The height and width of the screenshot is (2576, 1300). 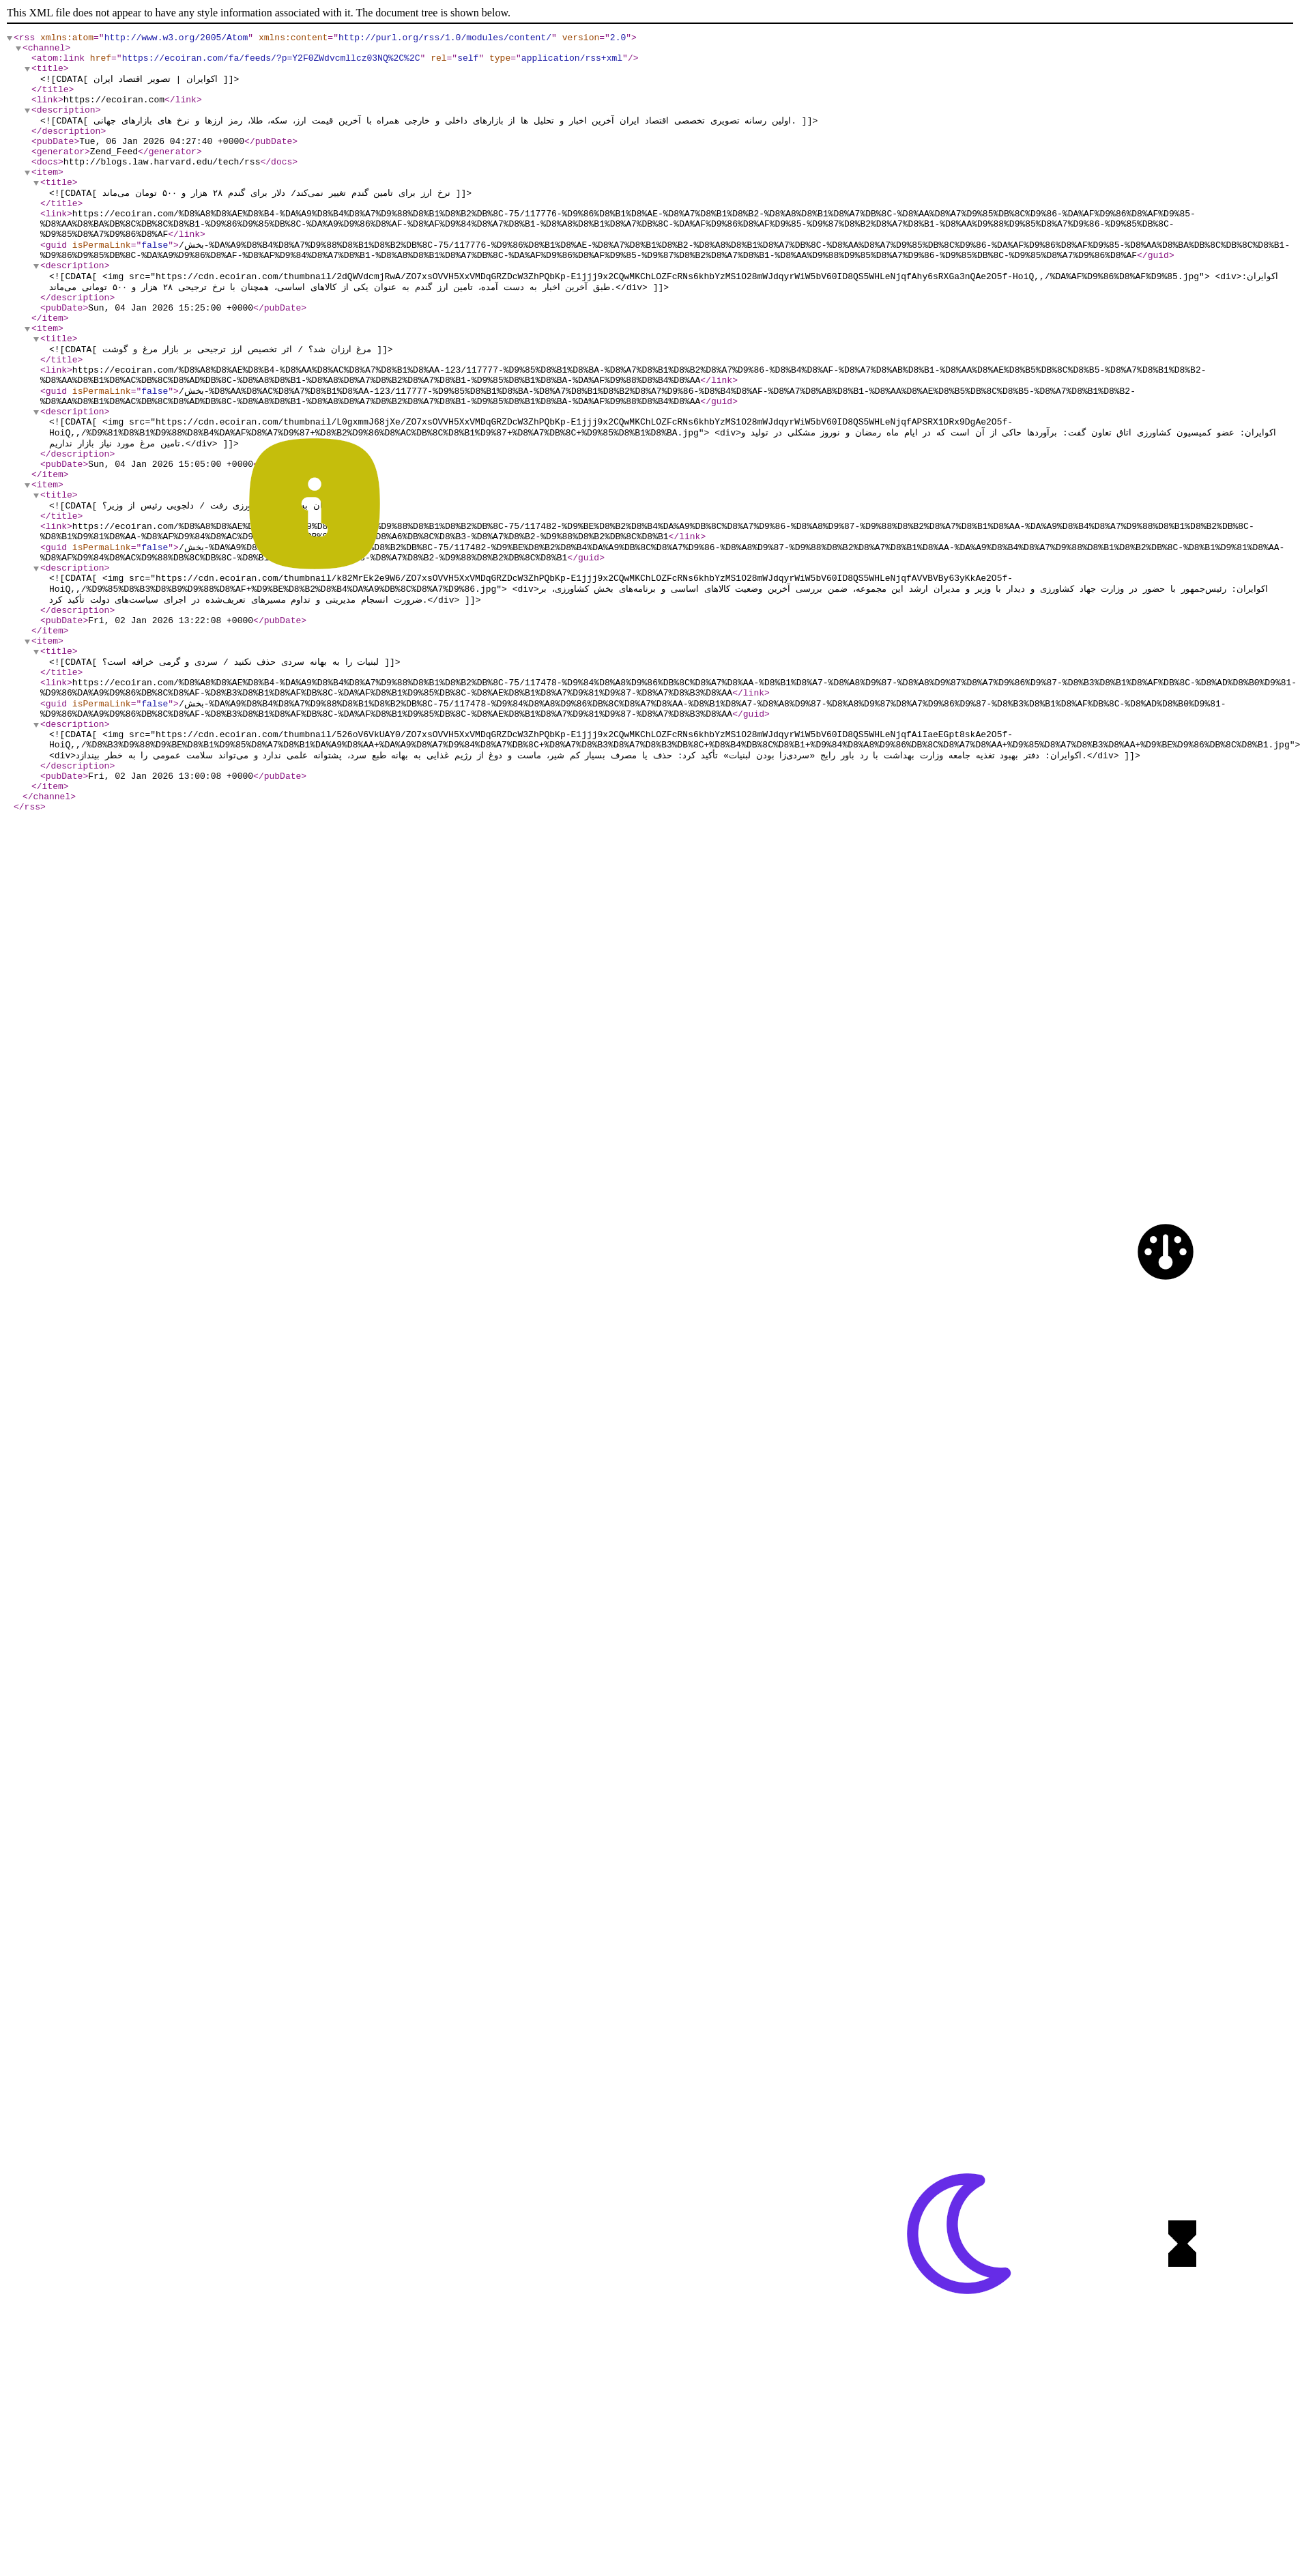 What do you see at coordinates (967, 2233) in the screenshot?
I see `toggle dark mode` at bounding box center [967, 2233].